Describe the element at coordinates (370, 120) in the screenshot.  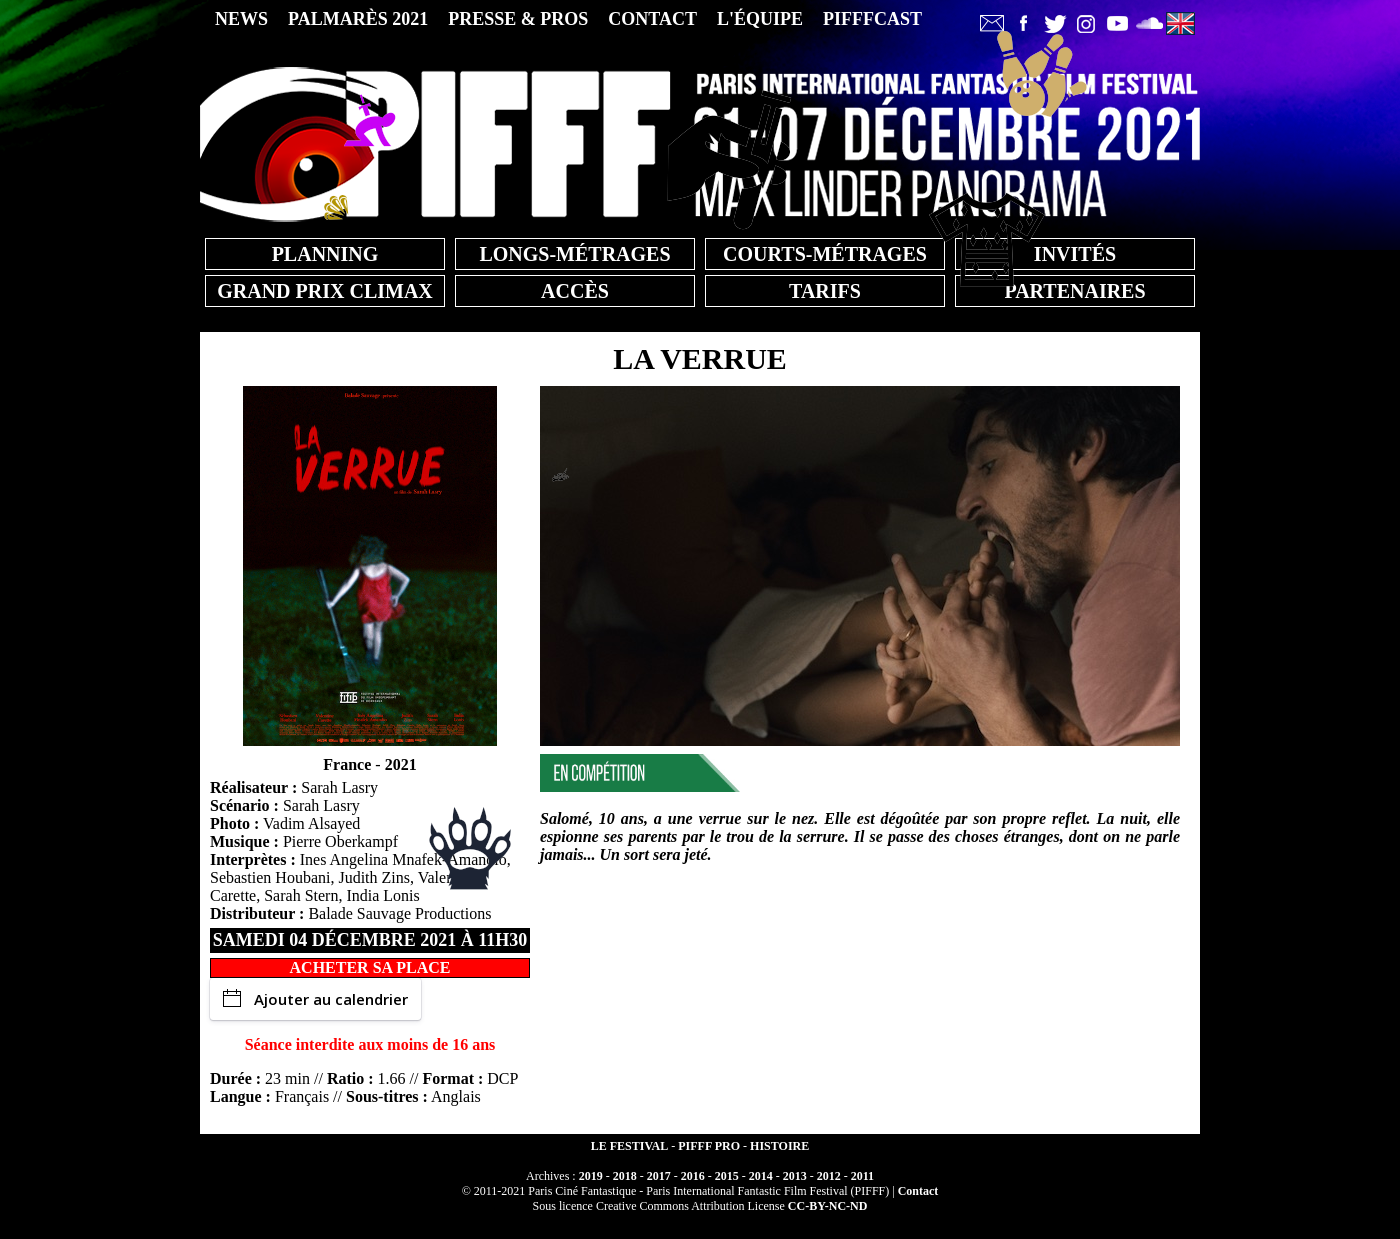
I see `indicates a backstab or stealth attack ability` at that location.